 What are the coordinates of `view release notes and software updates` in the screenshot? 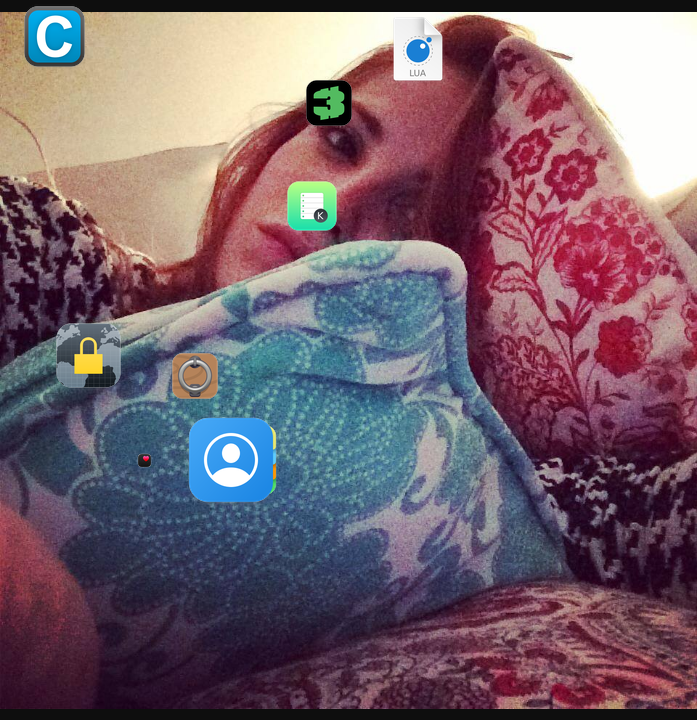 It's located at (312, 206).